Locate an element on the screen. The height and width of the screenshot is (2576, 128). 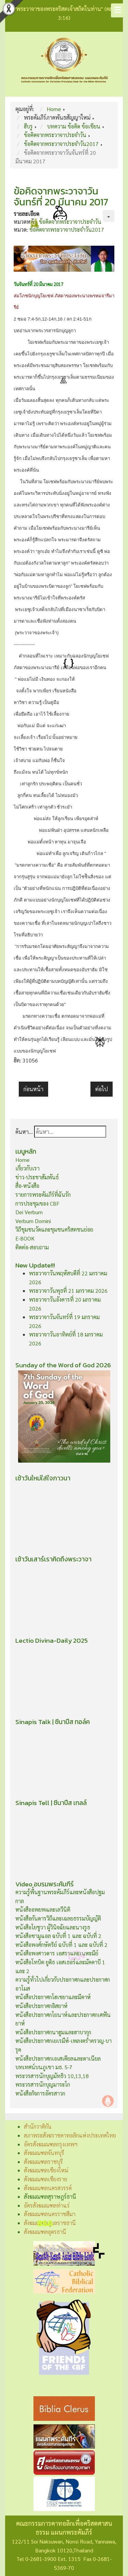
deepcool brand logo is located at coordinates (99, 2251).